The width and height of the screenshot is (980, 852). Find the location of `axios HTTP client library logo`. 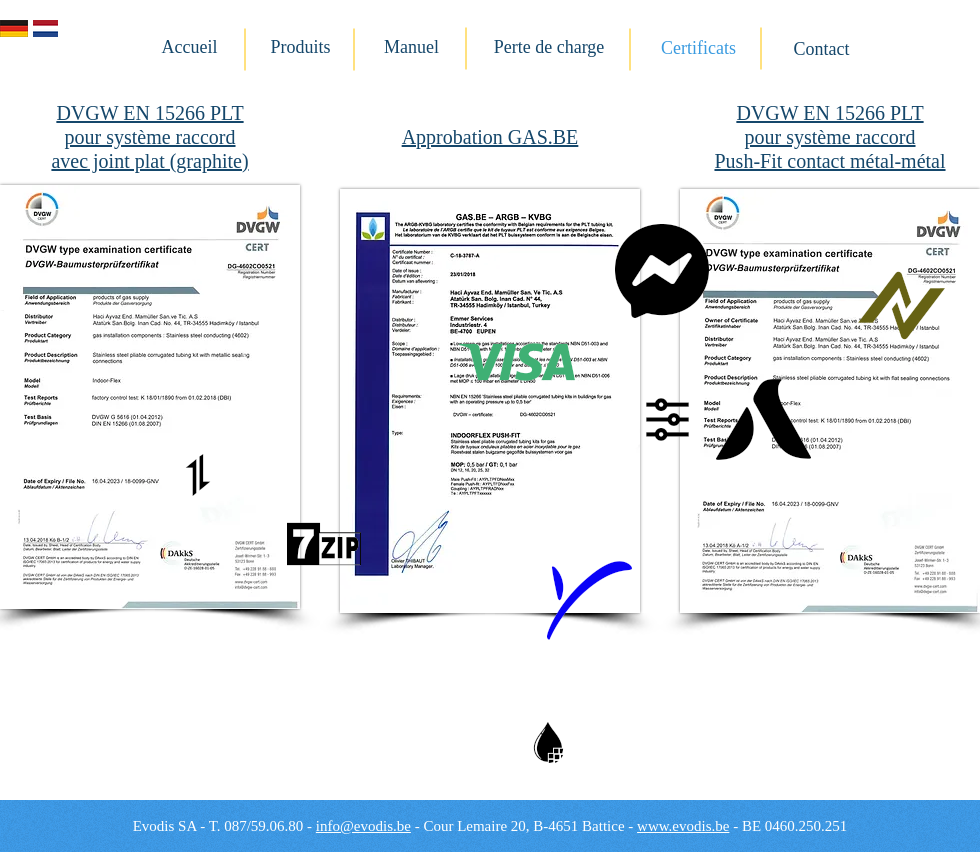

axios HTTP client library logo is located at coordinates (198, 475).